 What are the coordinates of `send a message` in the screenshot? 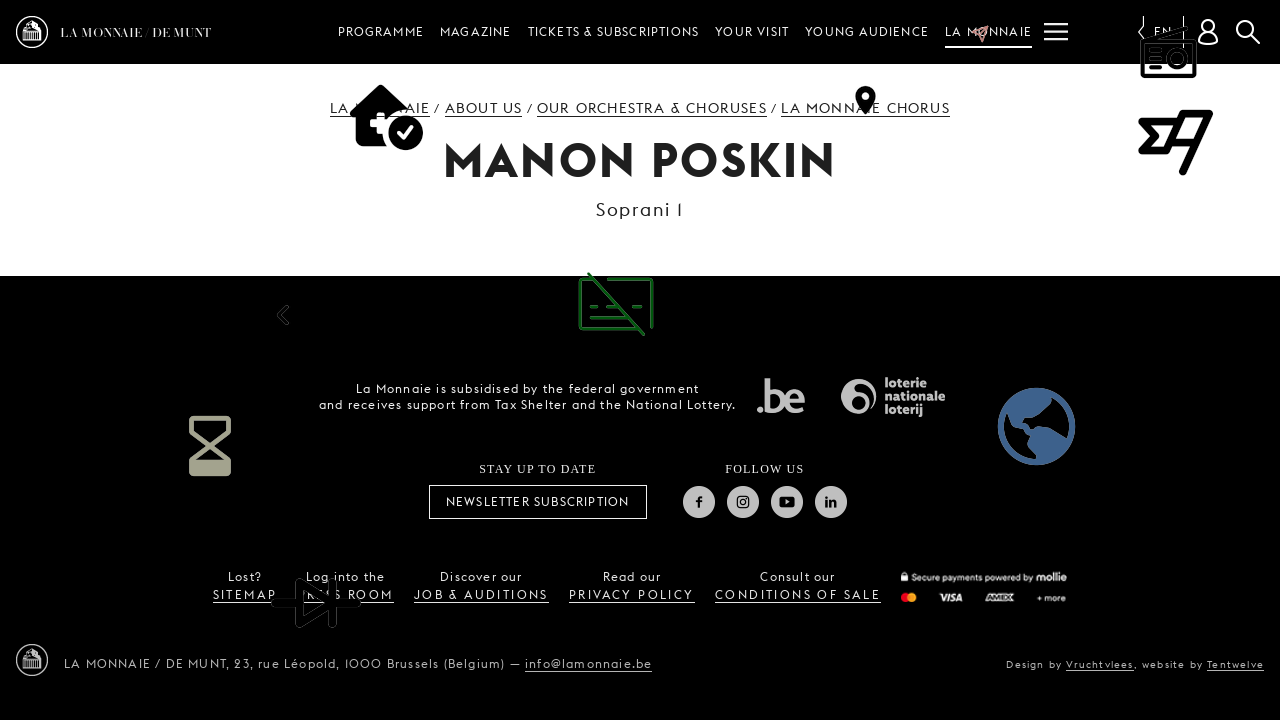 It's located at (980, 34).